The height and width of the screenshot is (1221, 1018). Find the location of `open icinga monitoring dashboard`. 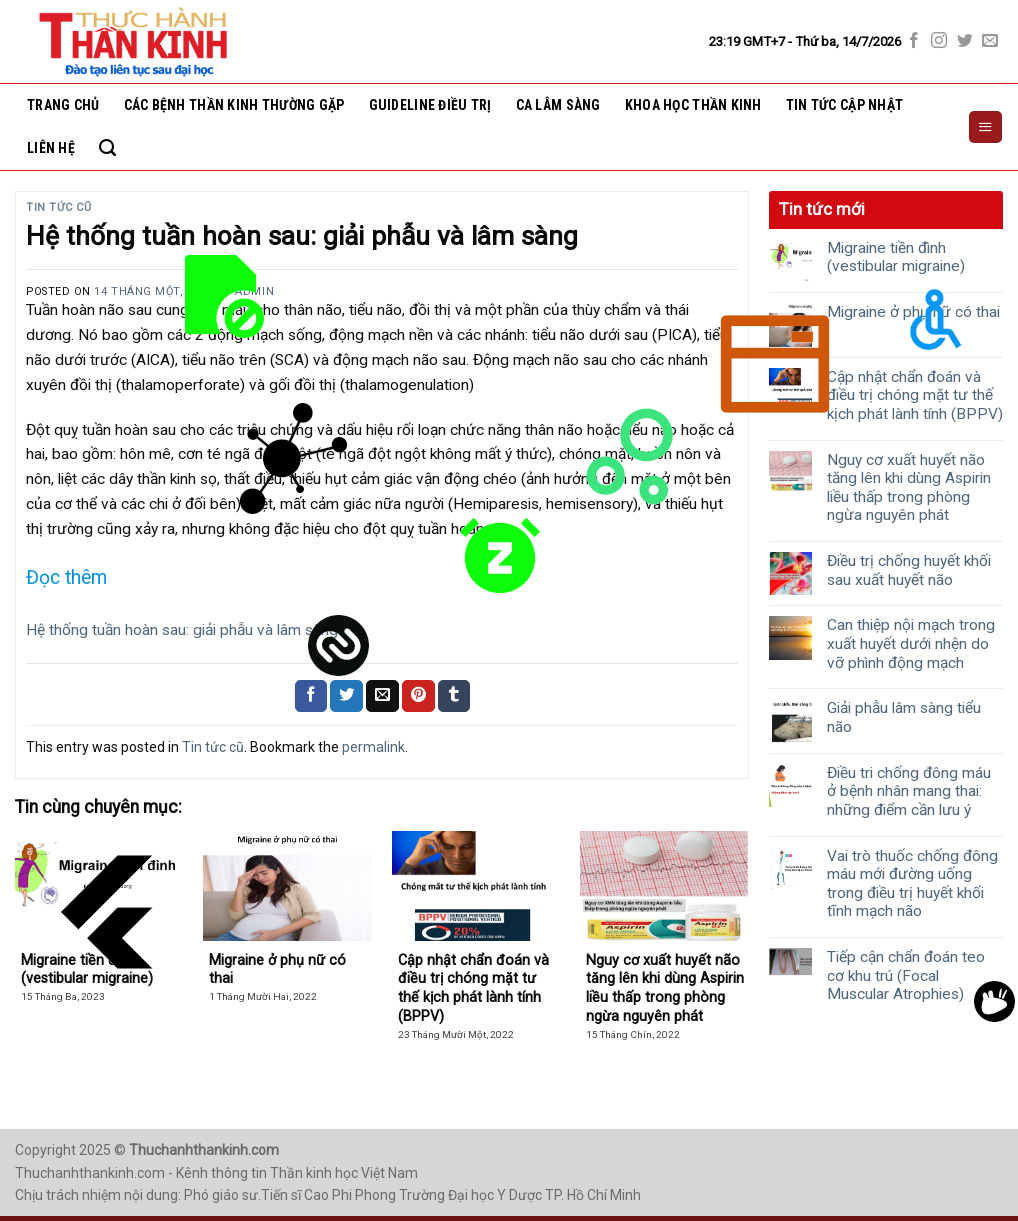

open icinga monitoring dashboard is located at coordinates (293, 458).